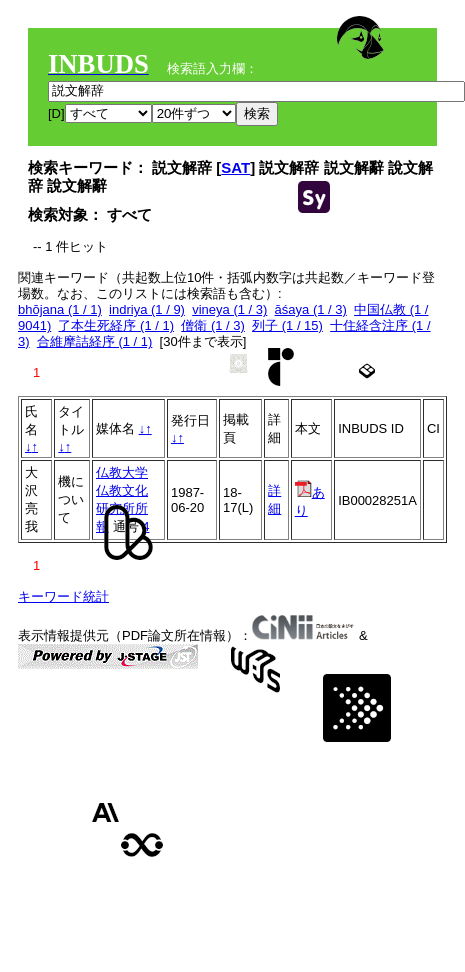 Image resolution: width=465 pixels, height=972 pixels. Describe the element at coordinates (238, 363) in the screenshot. I see `open the gutenberg block editor` at that location.